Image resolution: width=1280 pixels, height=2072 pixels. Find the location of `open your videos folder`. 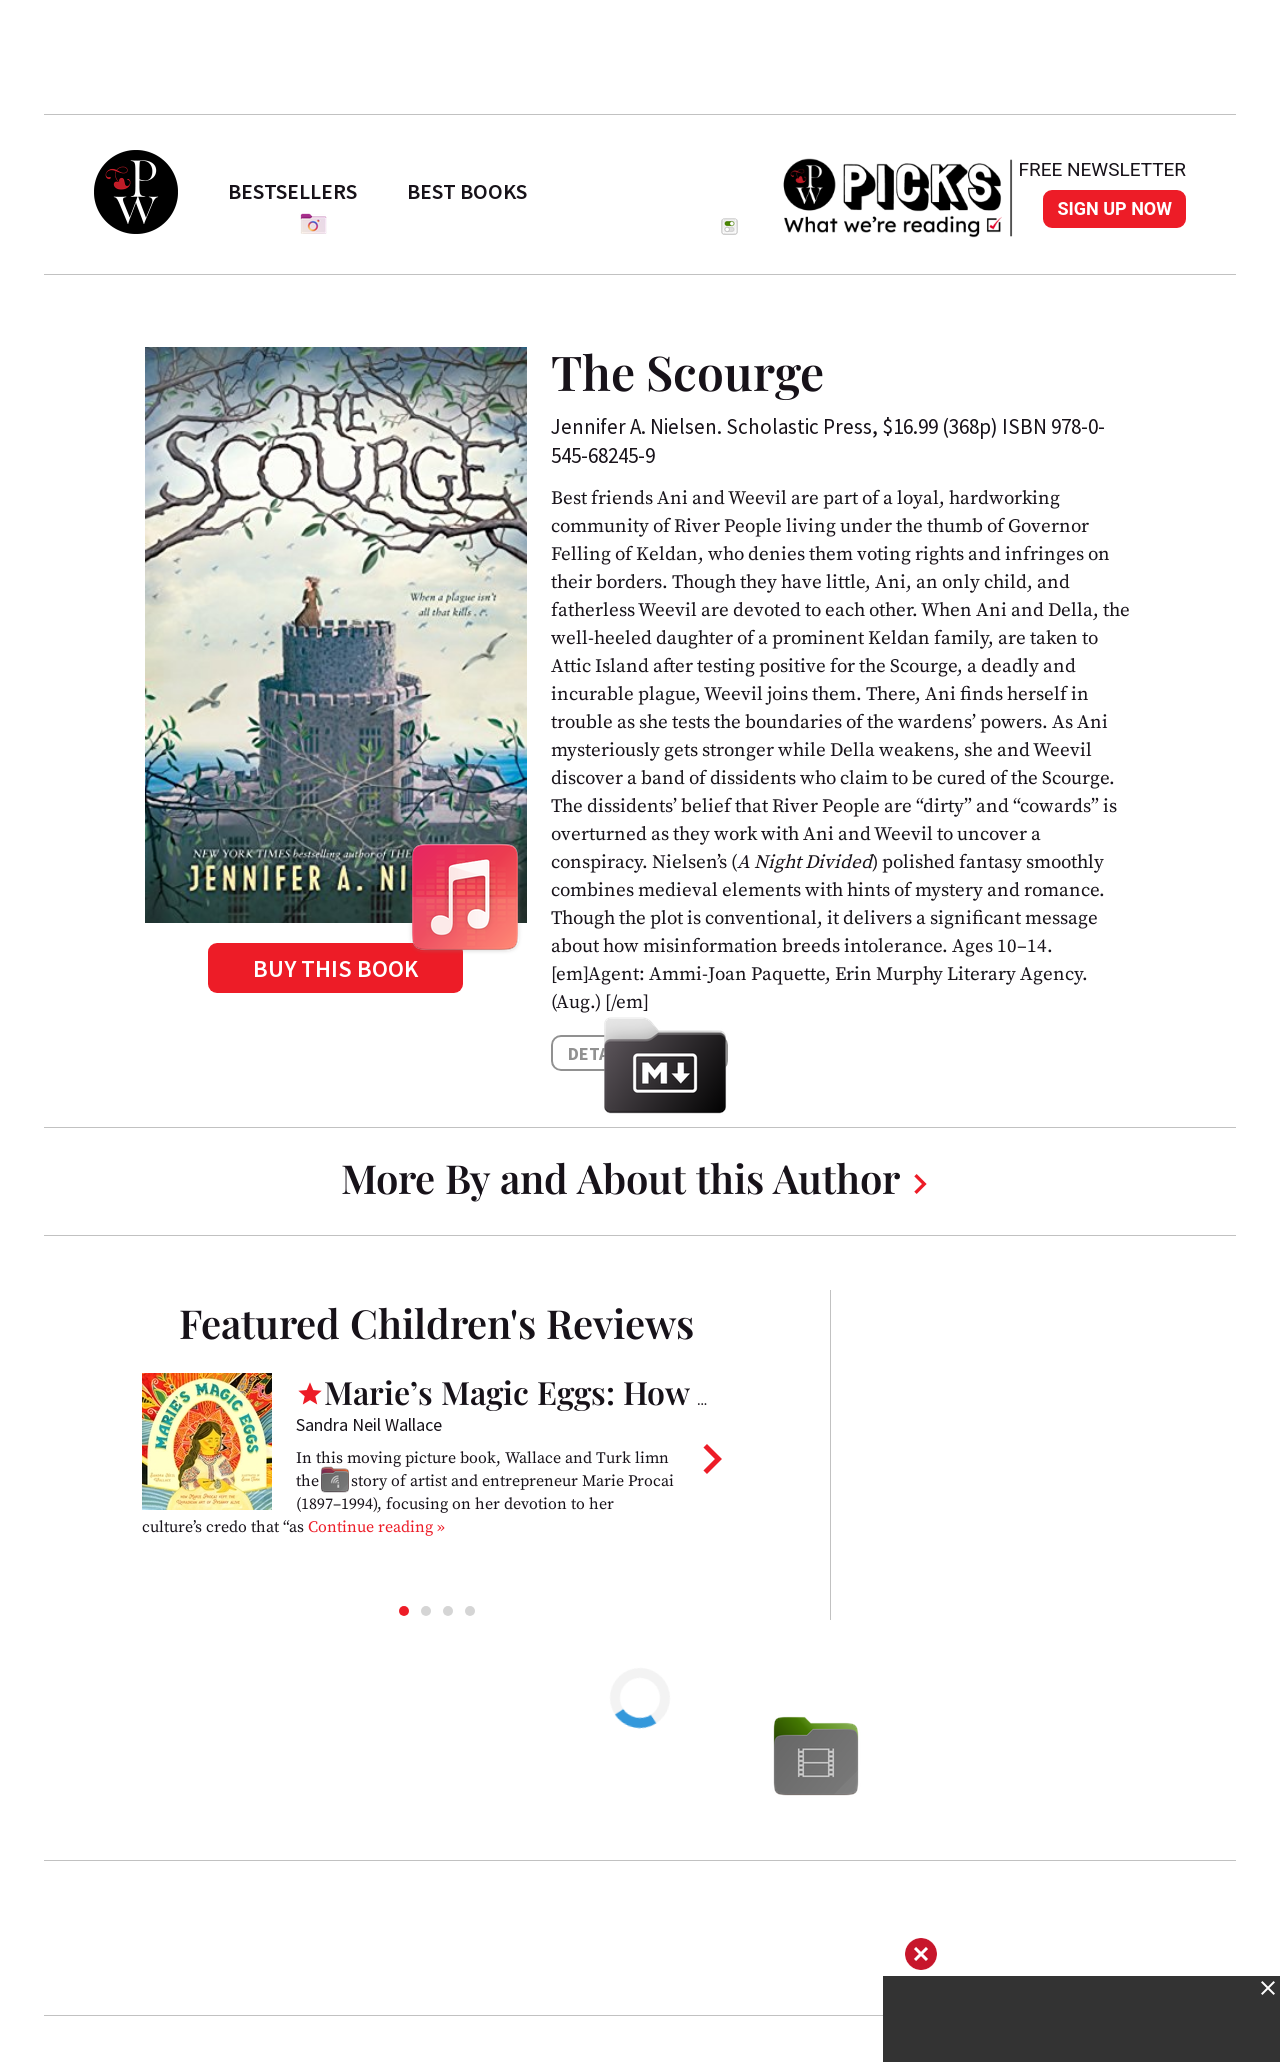

open your videos folder is located at coordinates (816, 1756).